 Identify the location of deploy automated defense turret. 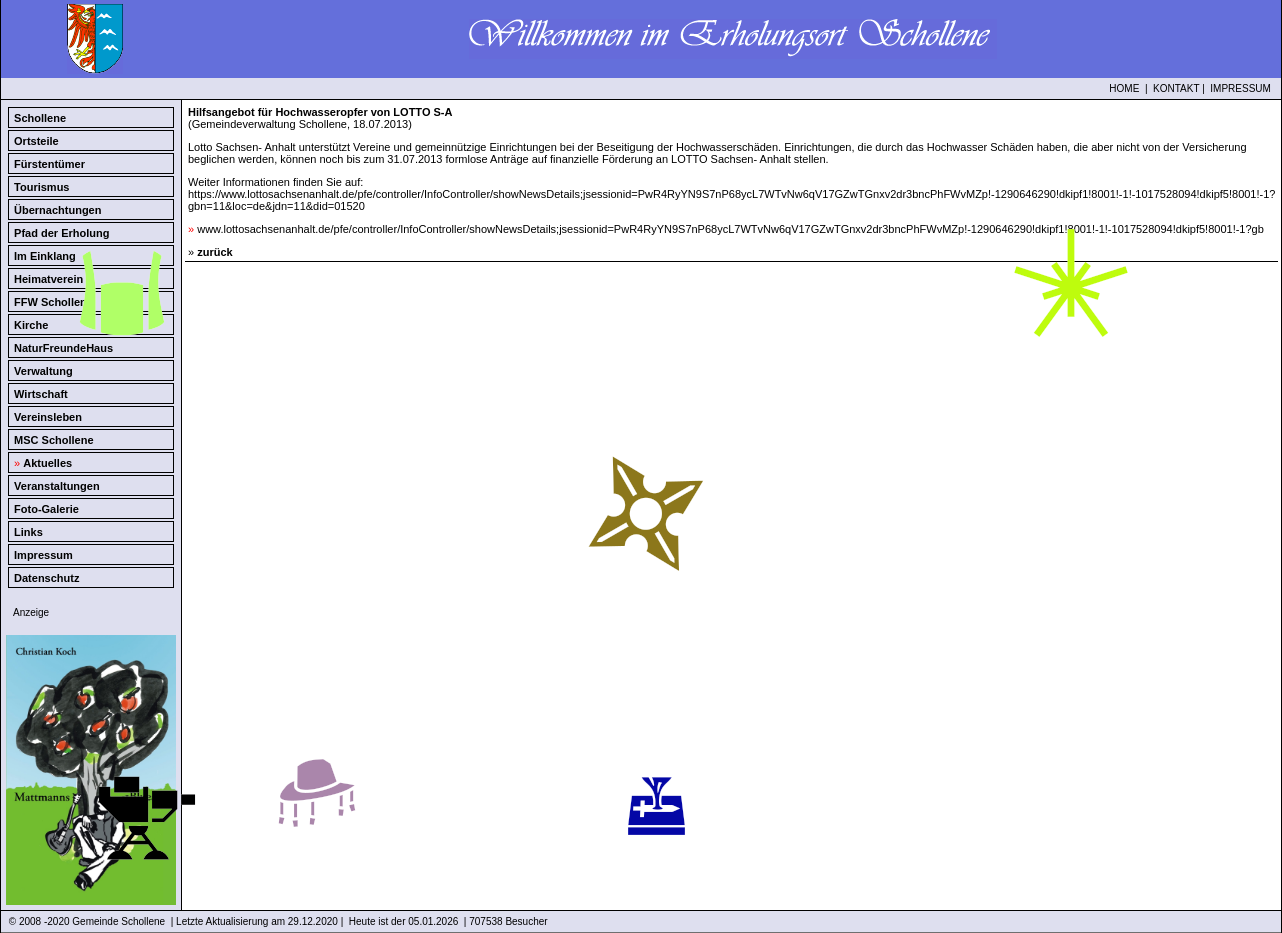
(147, 815).